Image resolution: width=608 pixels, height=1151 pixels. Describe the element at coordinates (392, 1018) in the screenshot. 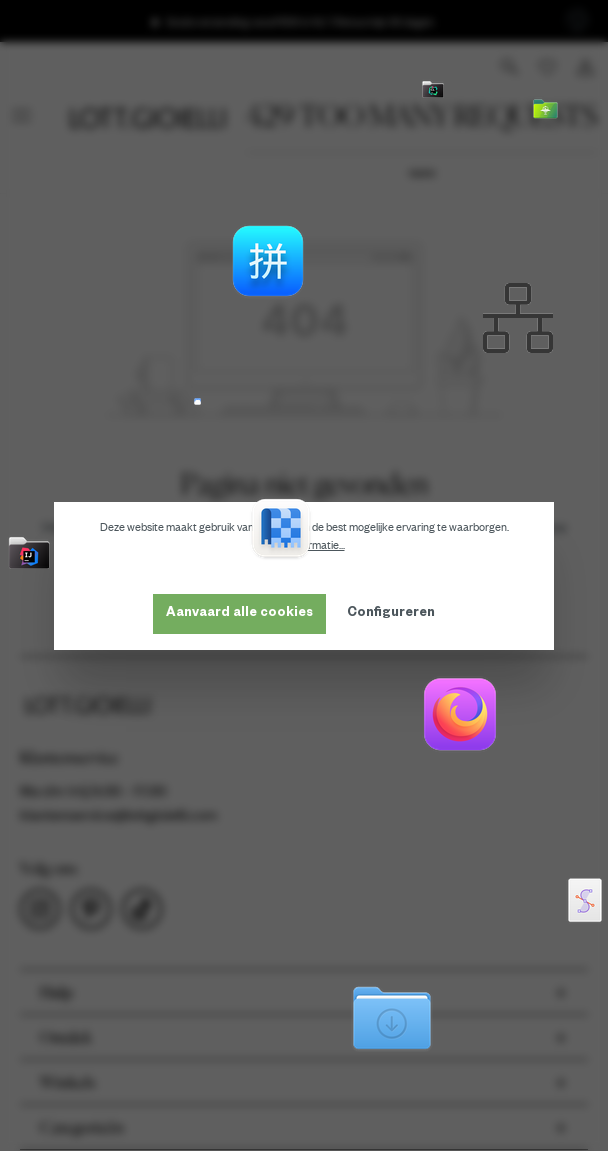

I see `open your downloads folder` at that location.